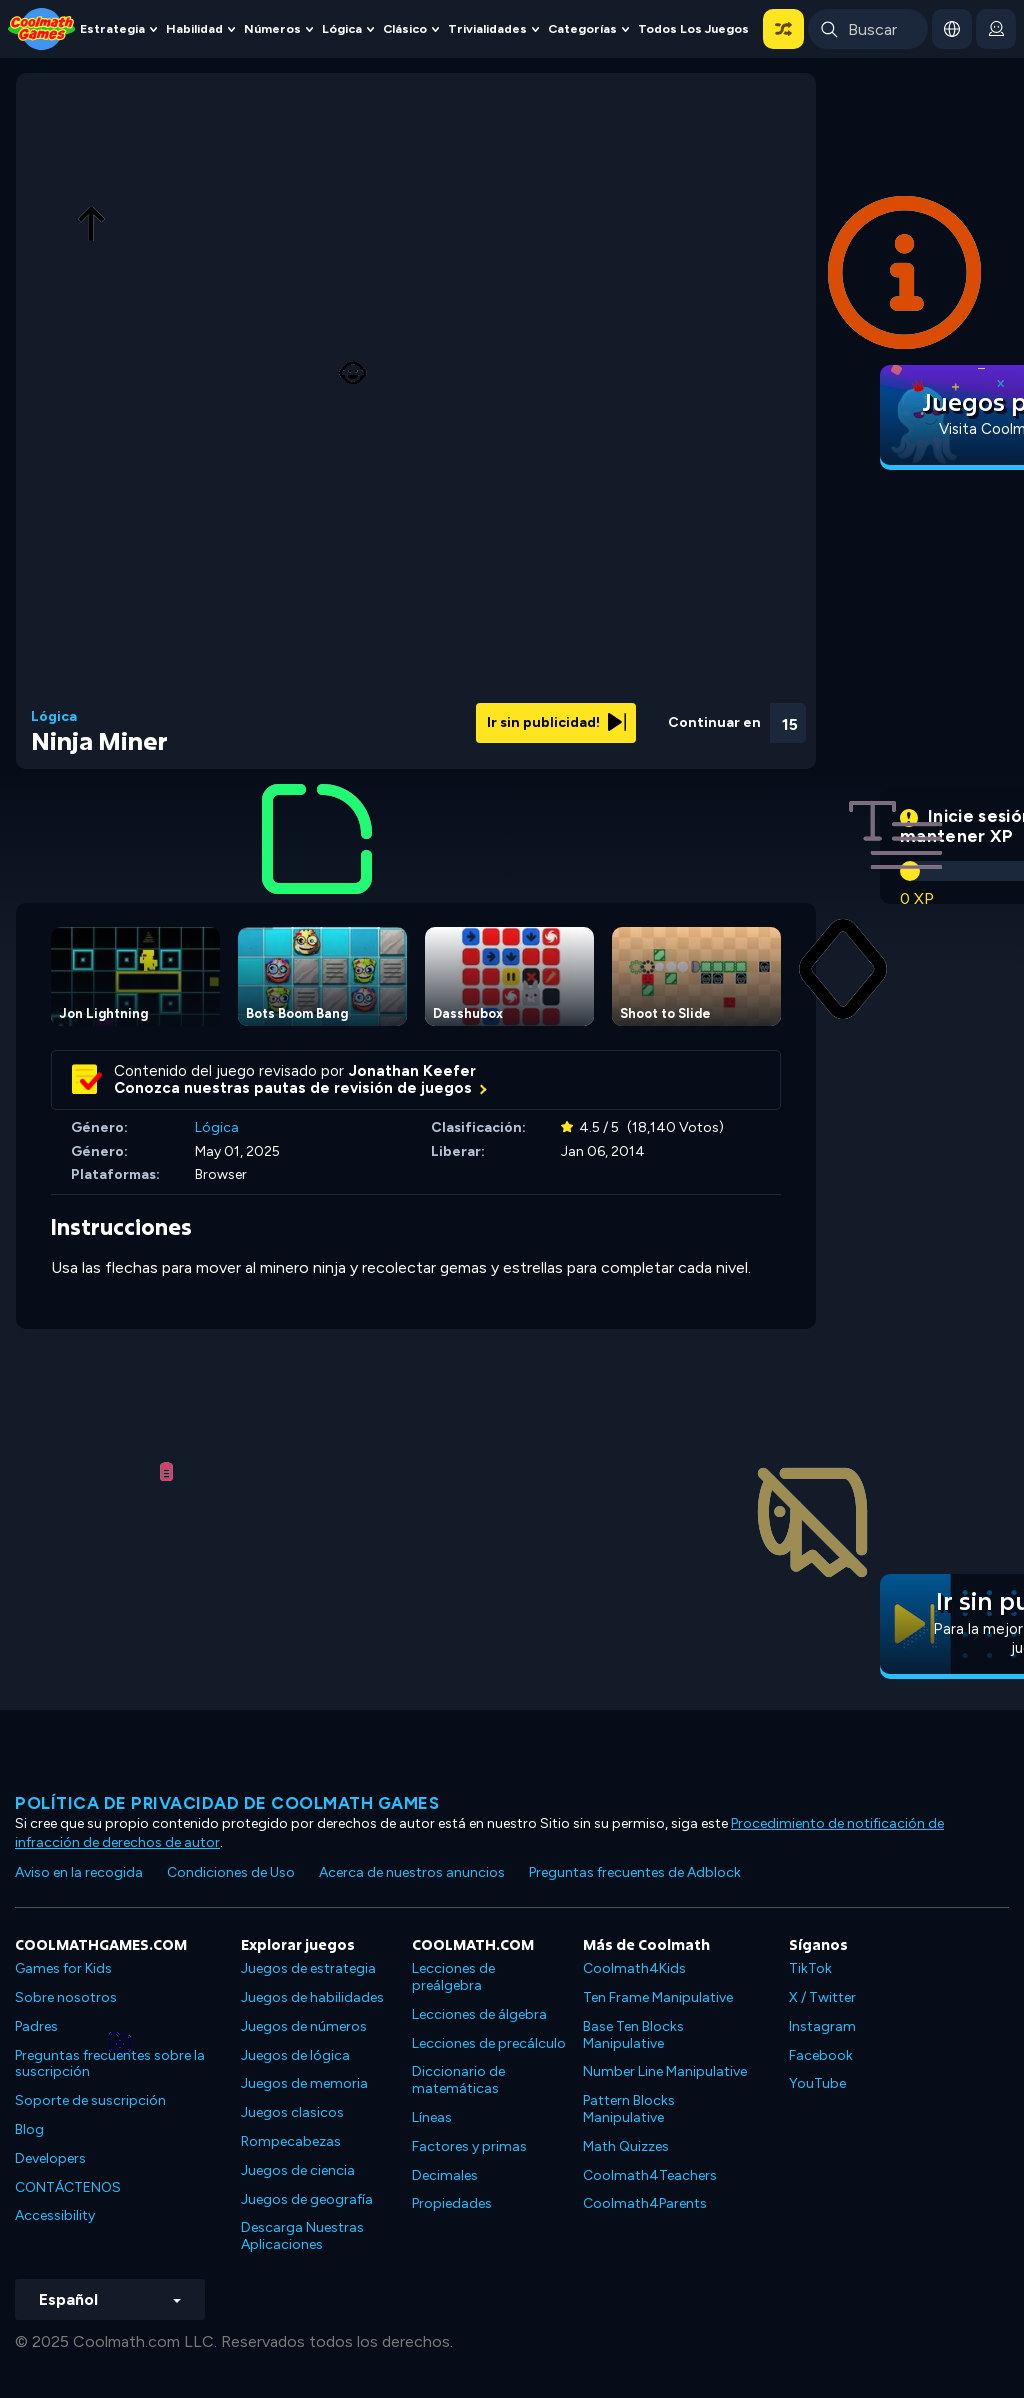 Image resolution: width=1024 pixels, height=2398 pixels. What do you see at coordinates (92, 226) in the screenshot?
I see `move item up in a list` at bounding box center [92, 226].